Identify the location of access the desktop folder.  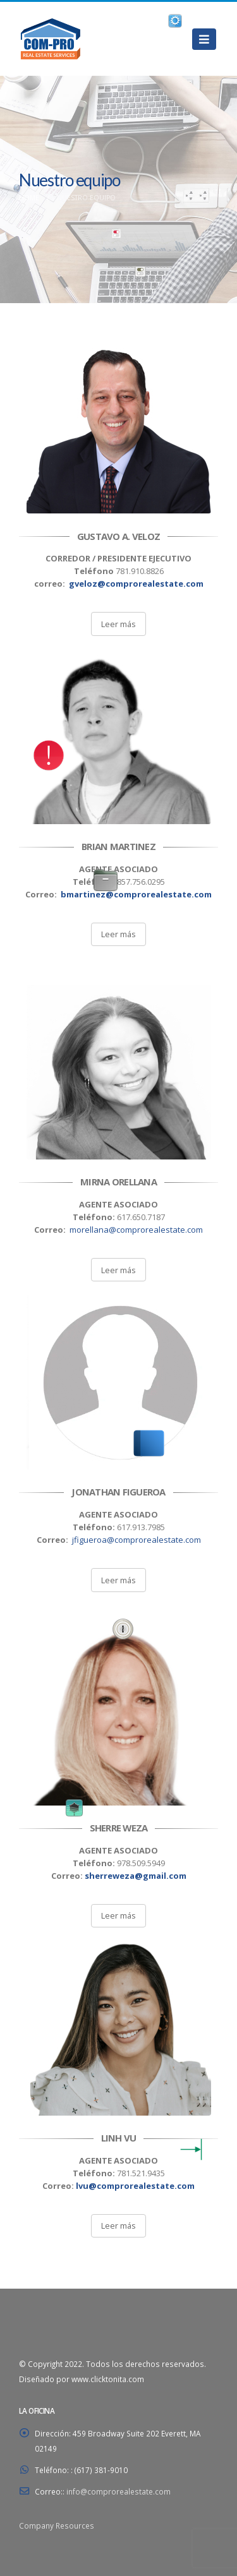
(149, 1442).